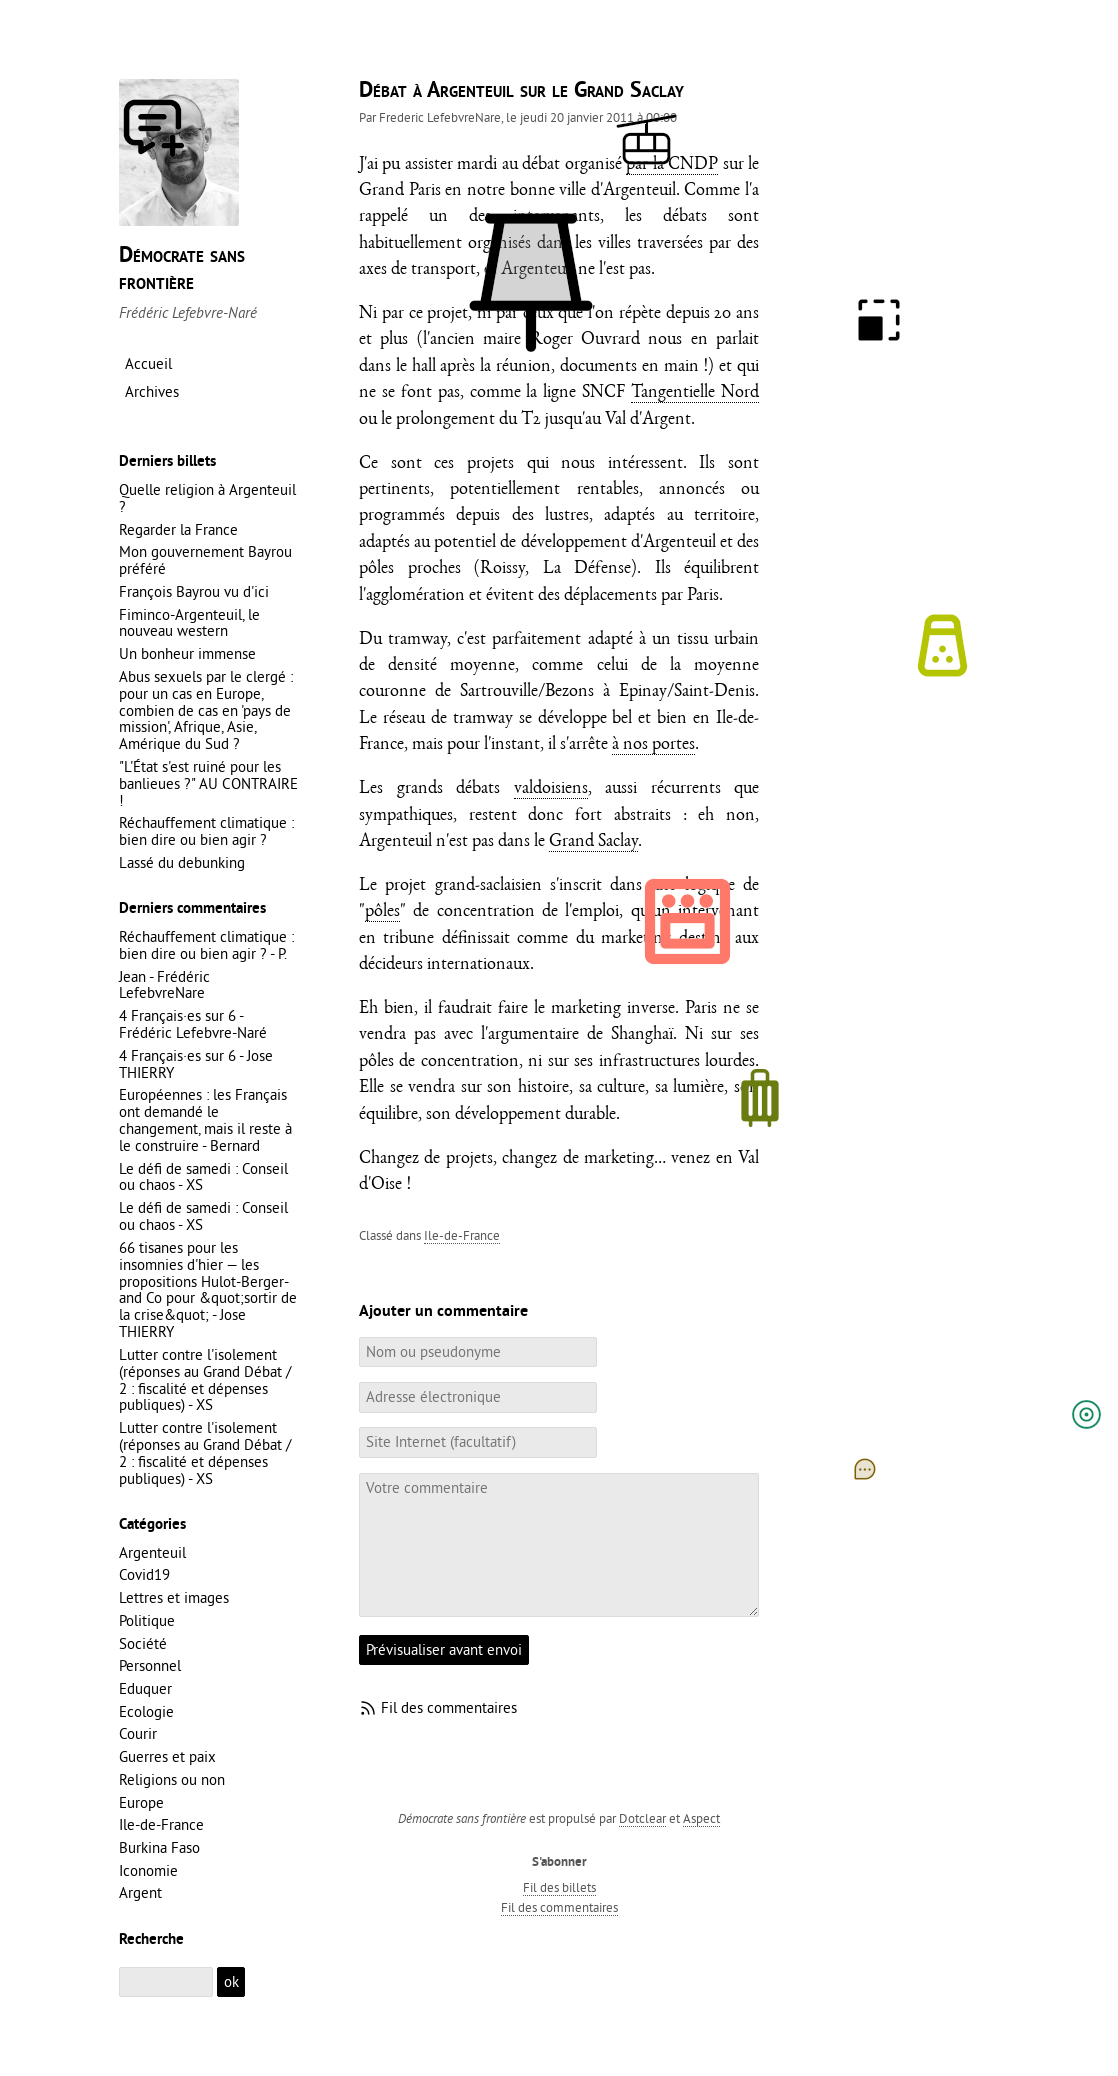 This screenshot has width=1118, height=2076. Describe the element at coordinates (646, 140) in the screenshot. I see `access cable car or gondola transit information` at that location.